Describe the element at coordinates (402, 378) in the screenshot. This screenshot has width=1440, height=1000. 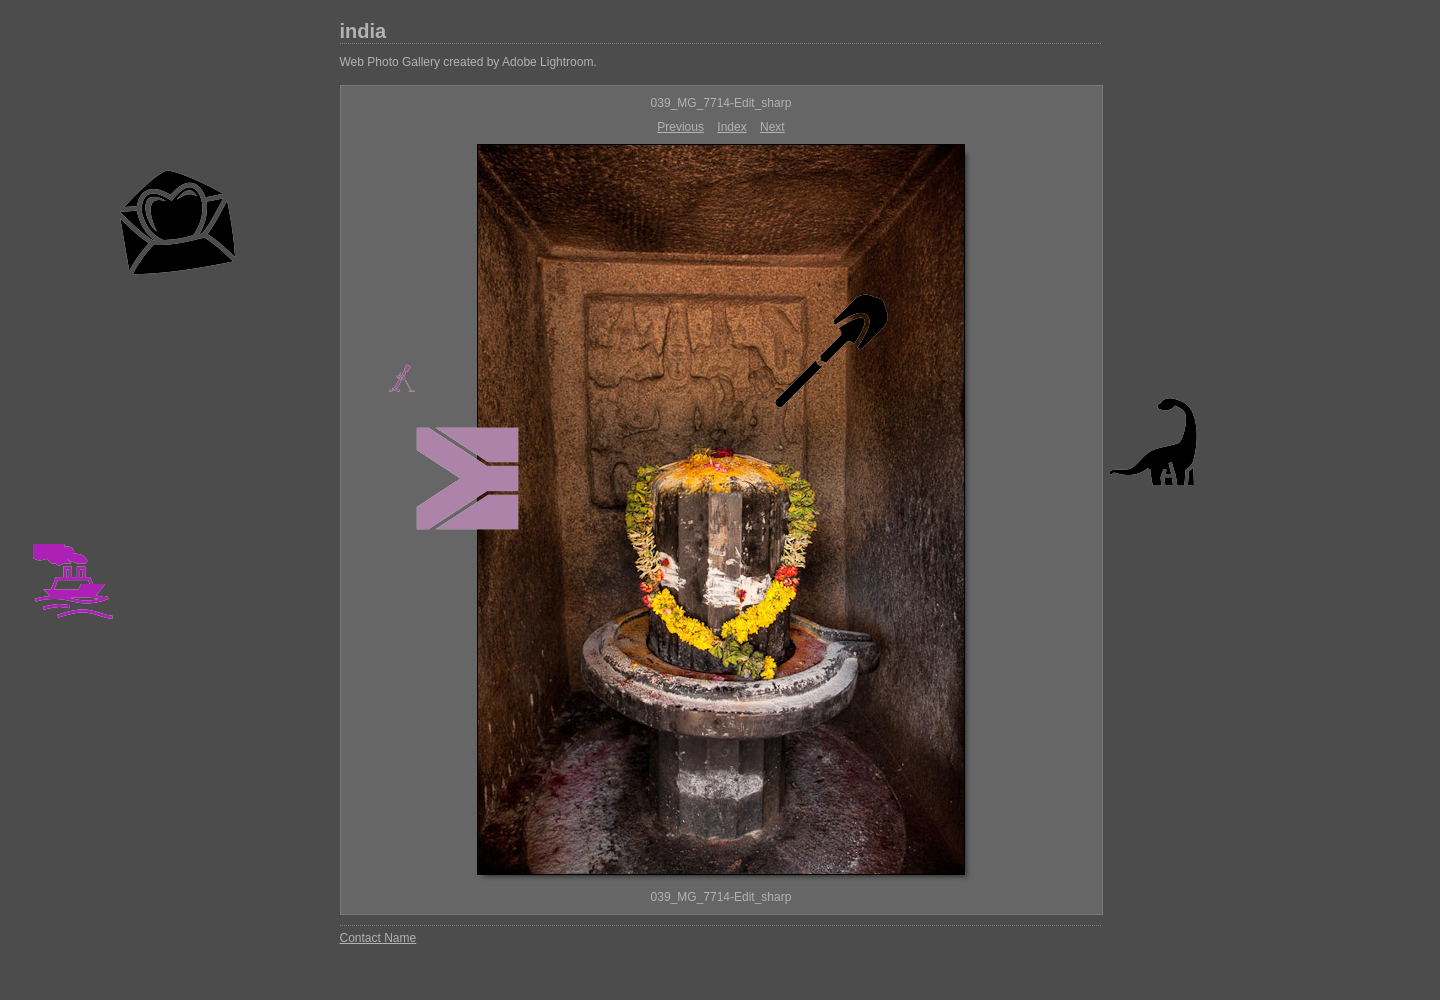
I see `mortar weapon icon for military or strategy games` at that location.